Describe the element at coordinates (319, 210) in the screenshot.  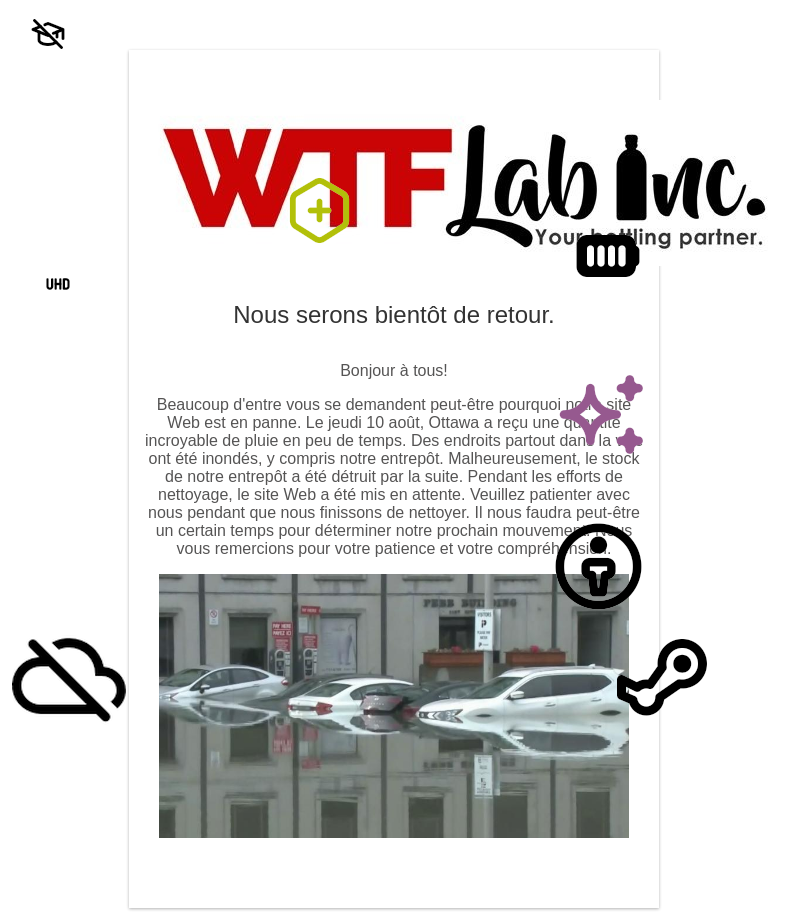
I see `add a new module or component` at that location.